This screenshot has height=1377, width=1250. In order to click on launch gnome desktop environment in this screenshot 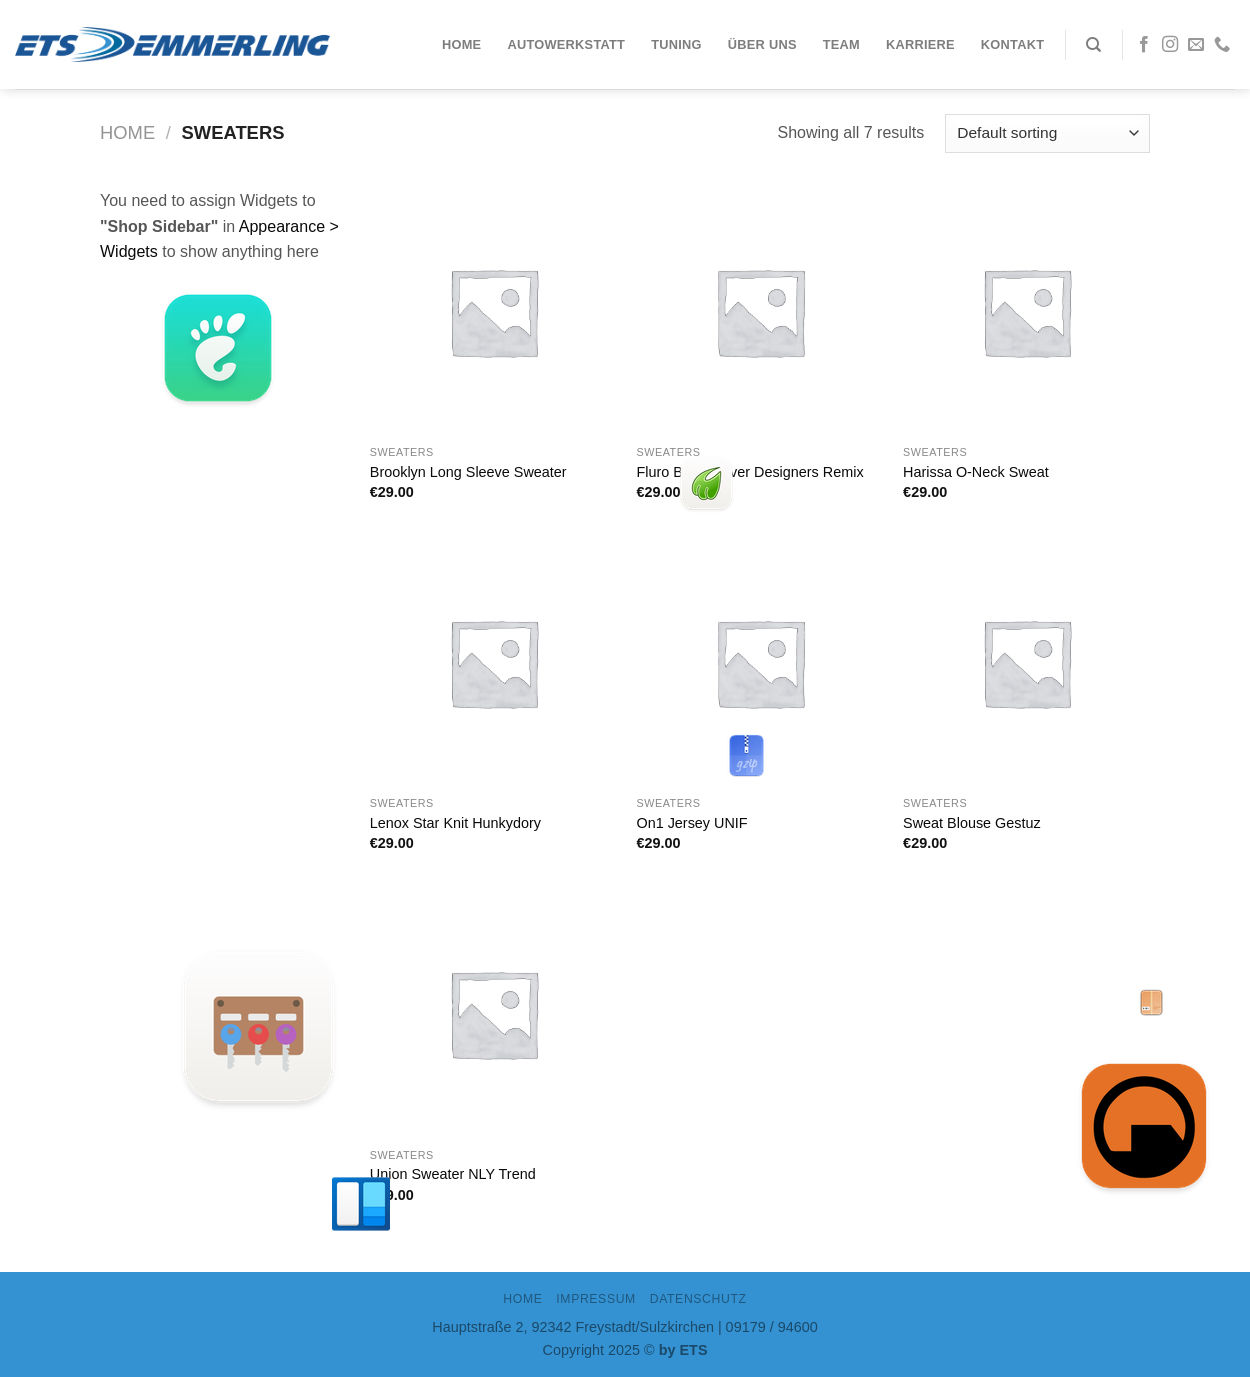, I will do `click(218, 348)`.